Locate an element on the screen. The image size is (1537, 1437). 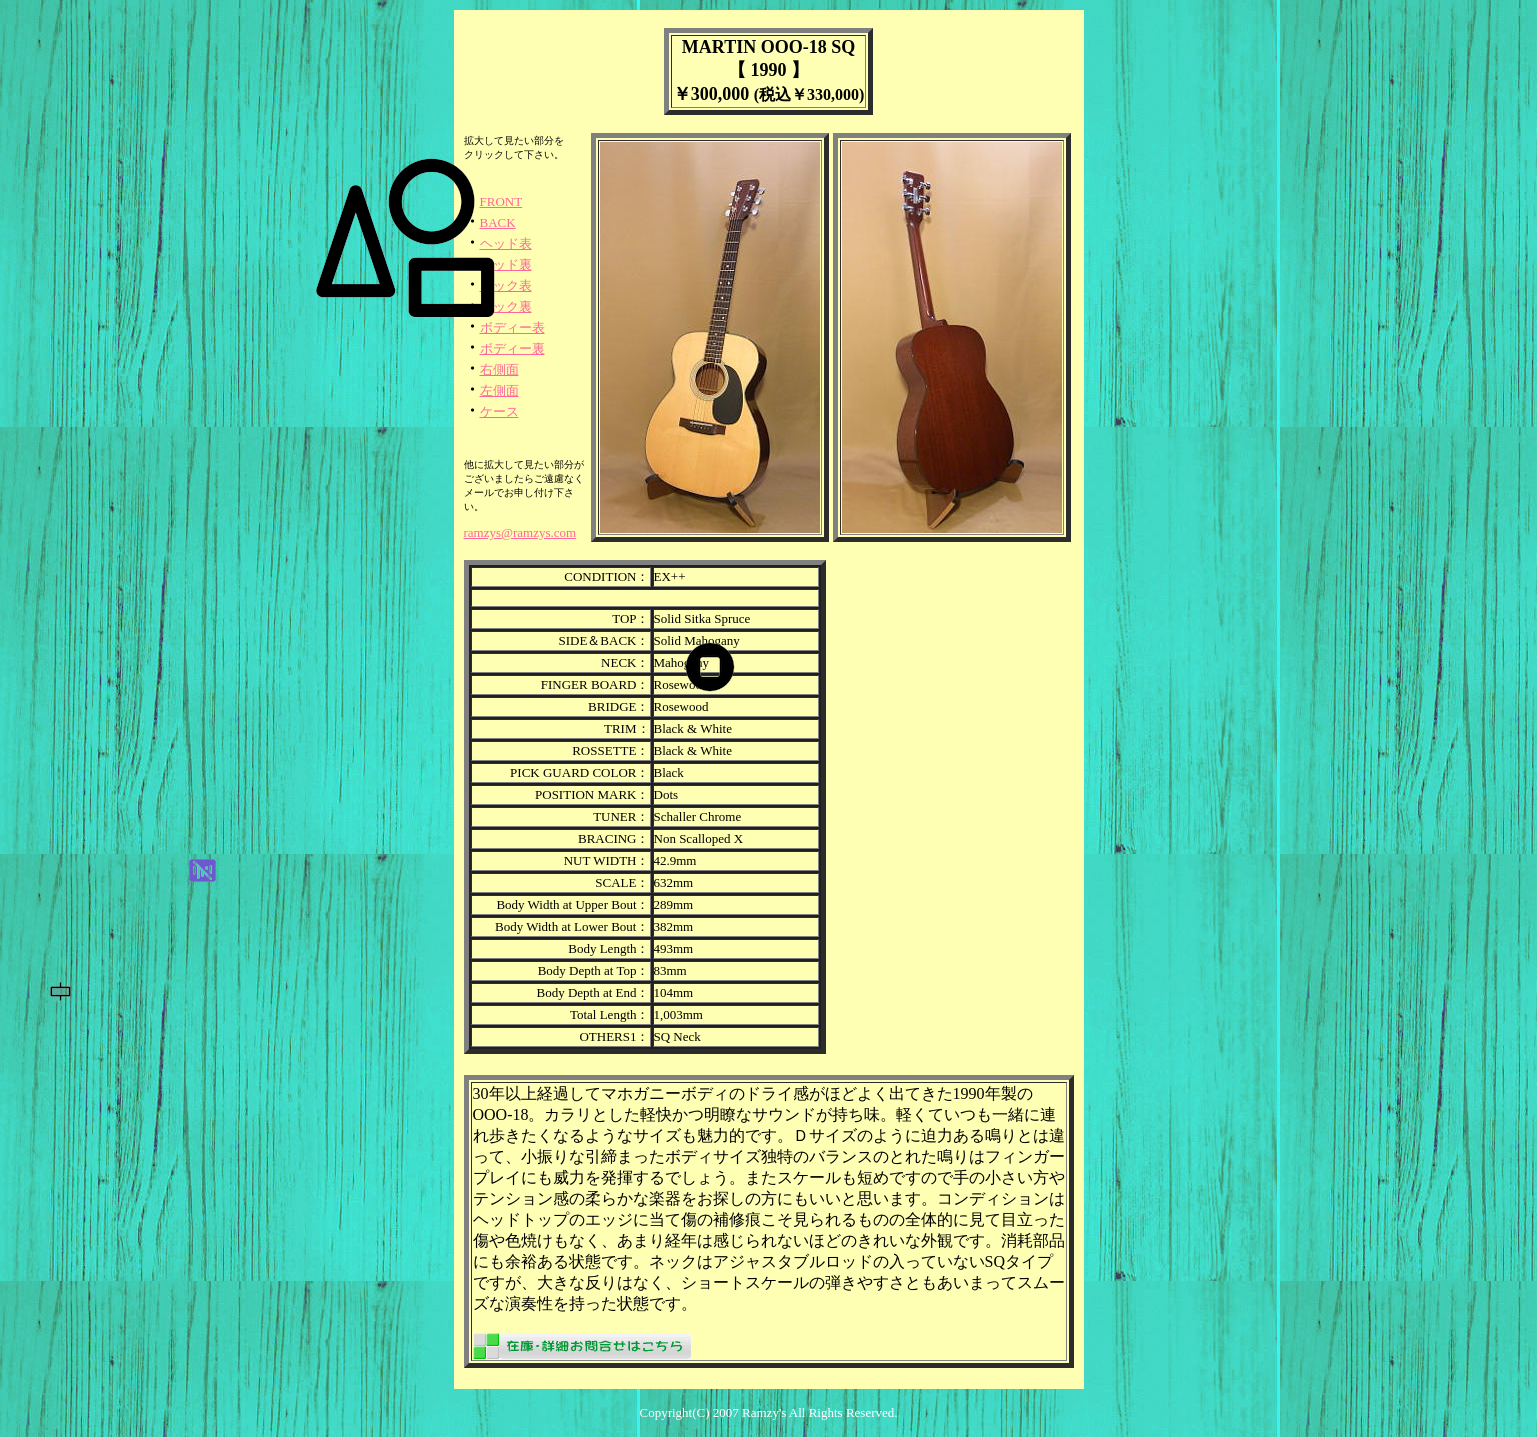
access shape tools or drawing options is located at coordinates (408, 244).